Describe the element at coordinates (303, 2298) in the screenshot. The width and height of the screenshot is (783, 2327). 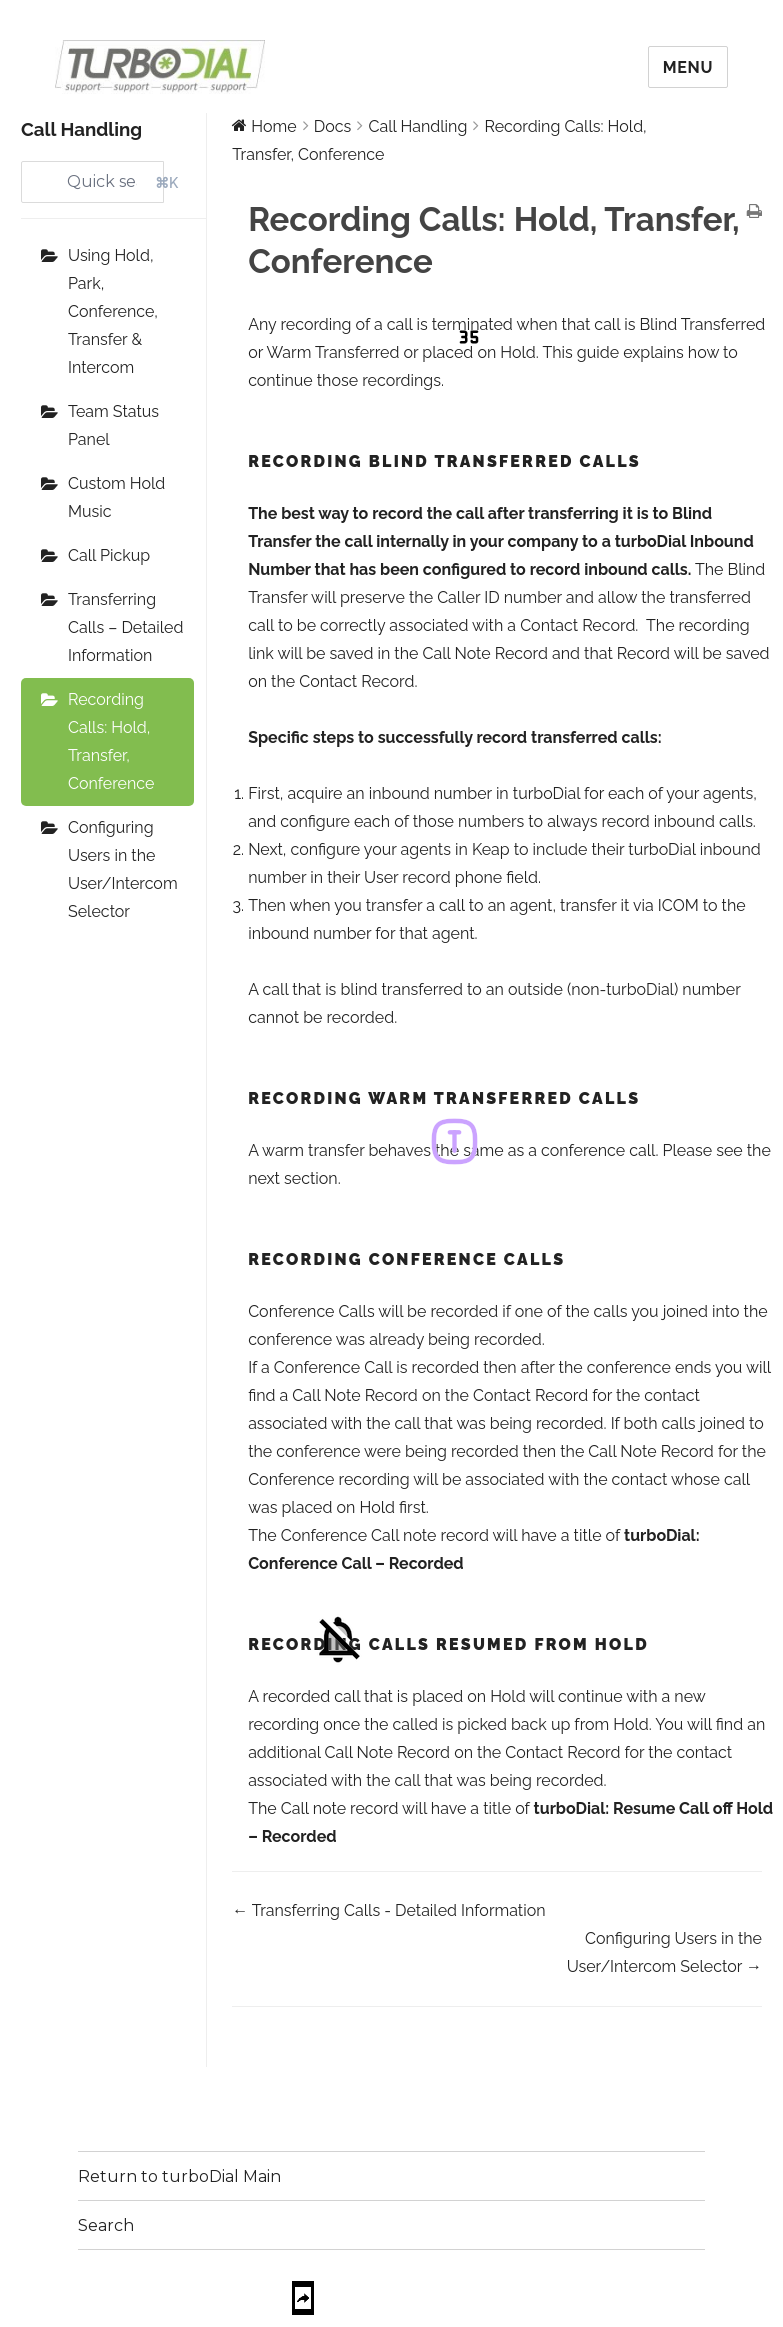
I see `share your mobile screen` at that location.